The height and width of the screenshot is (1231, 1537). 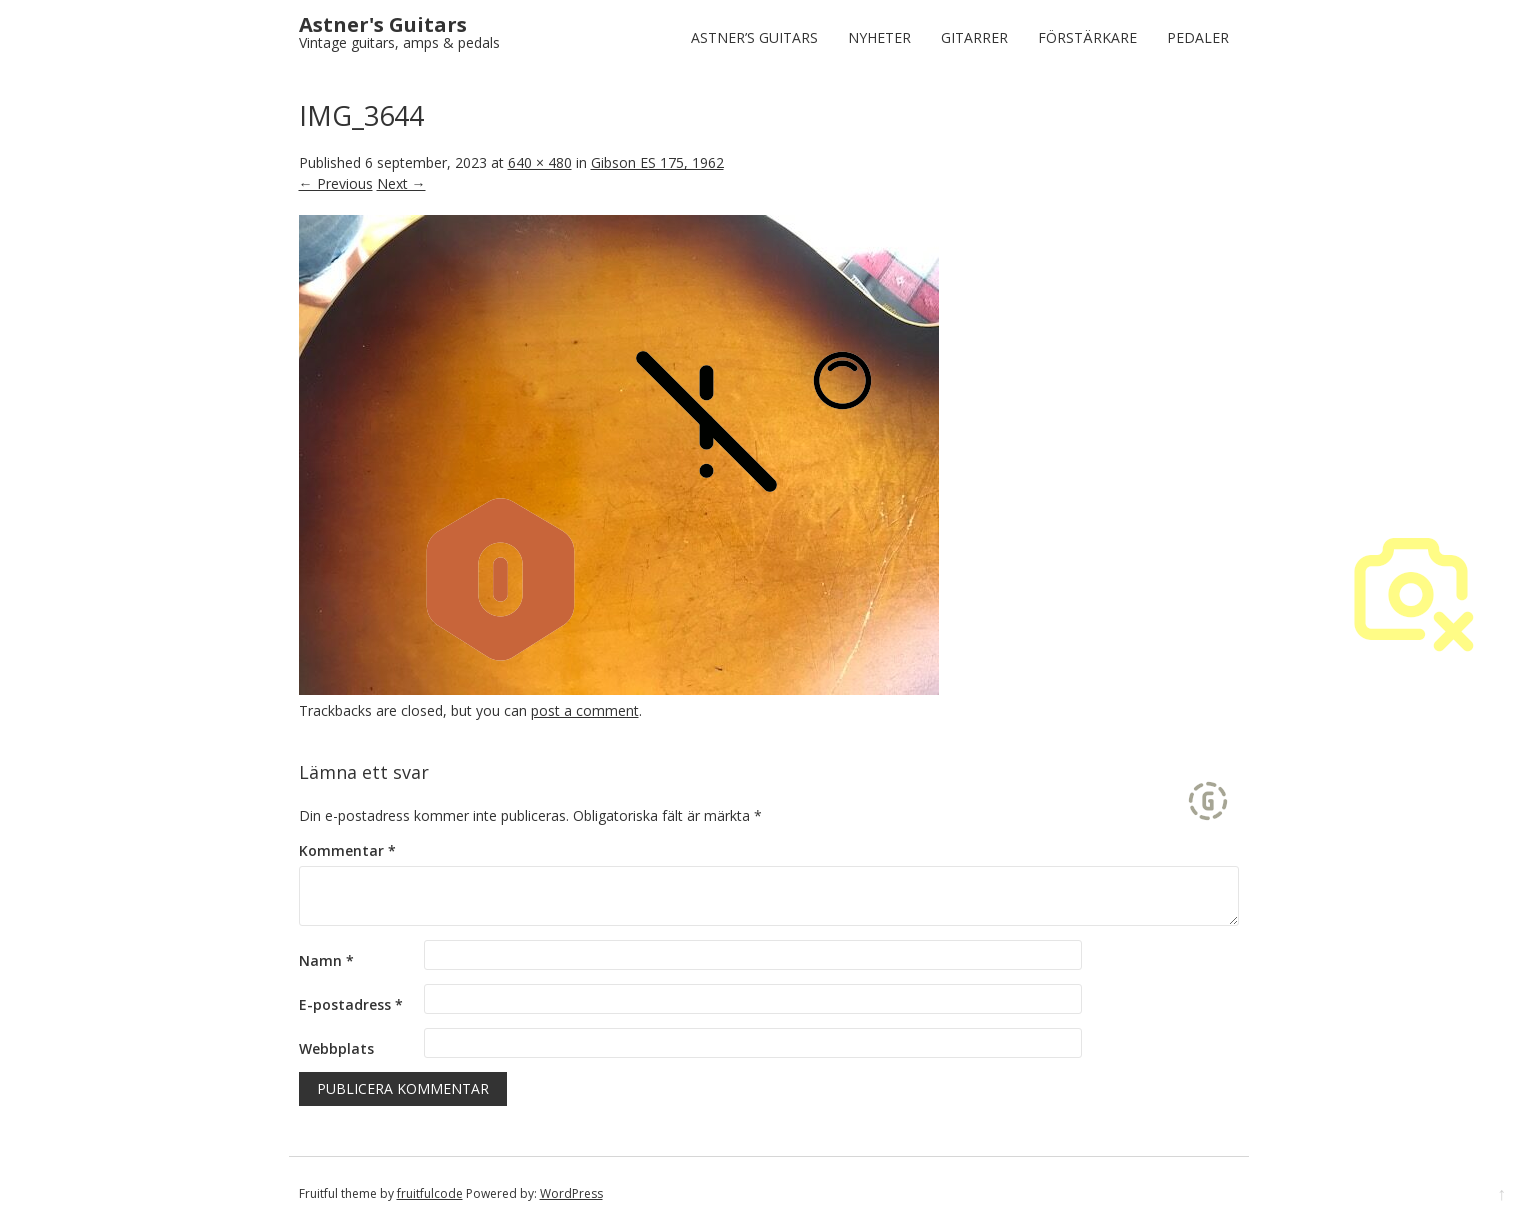 What do you see at coordinates (1208, 801) in the screenshot?
I see `indicates a pending or in-progress Google connection` at bounding box center [1208, 801].